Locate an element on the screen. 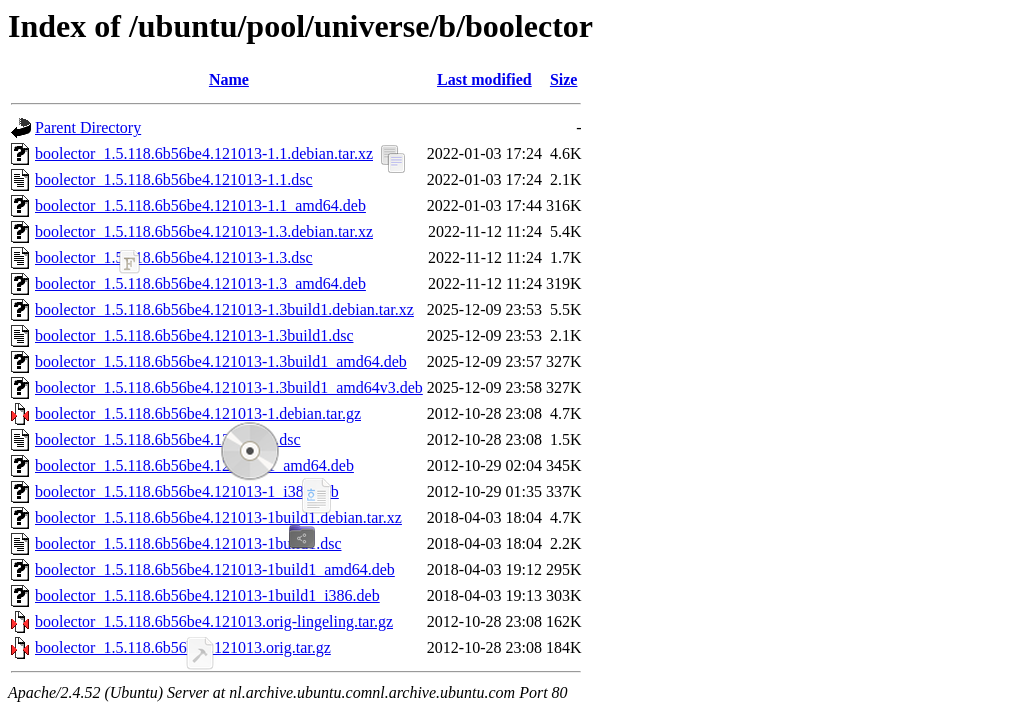 The image size is (1024, 720). indicates a blank CD-R disc ready for burning is located at coordinates (250, 451).